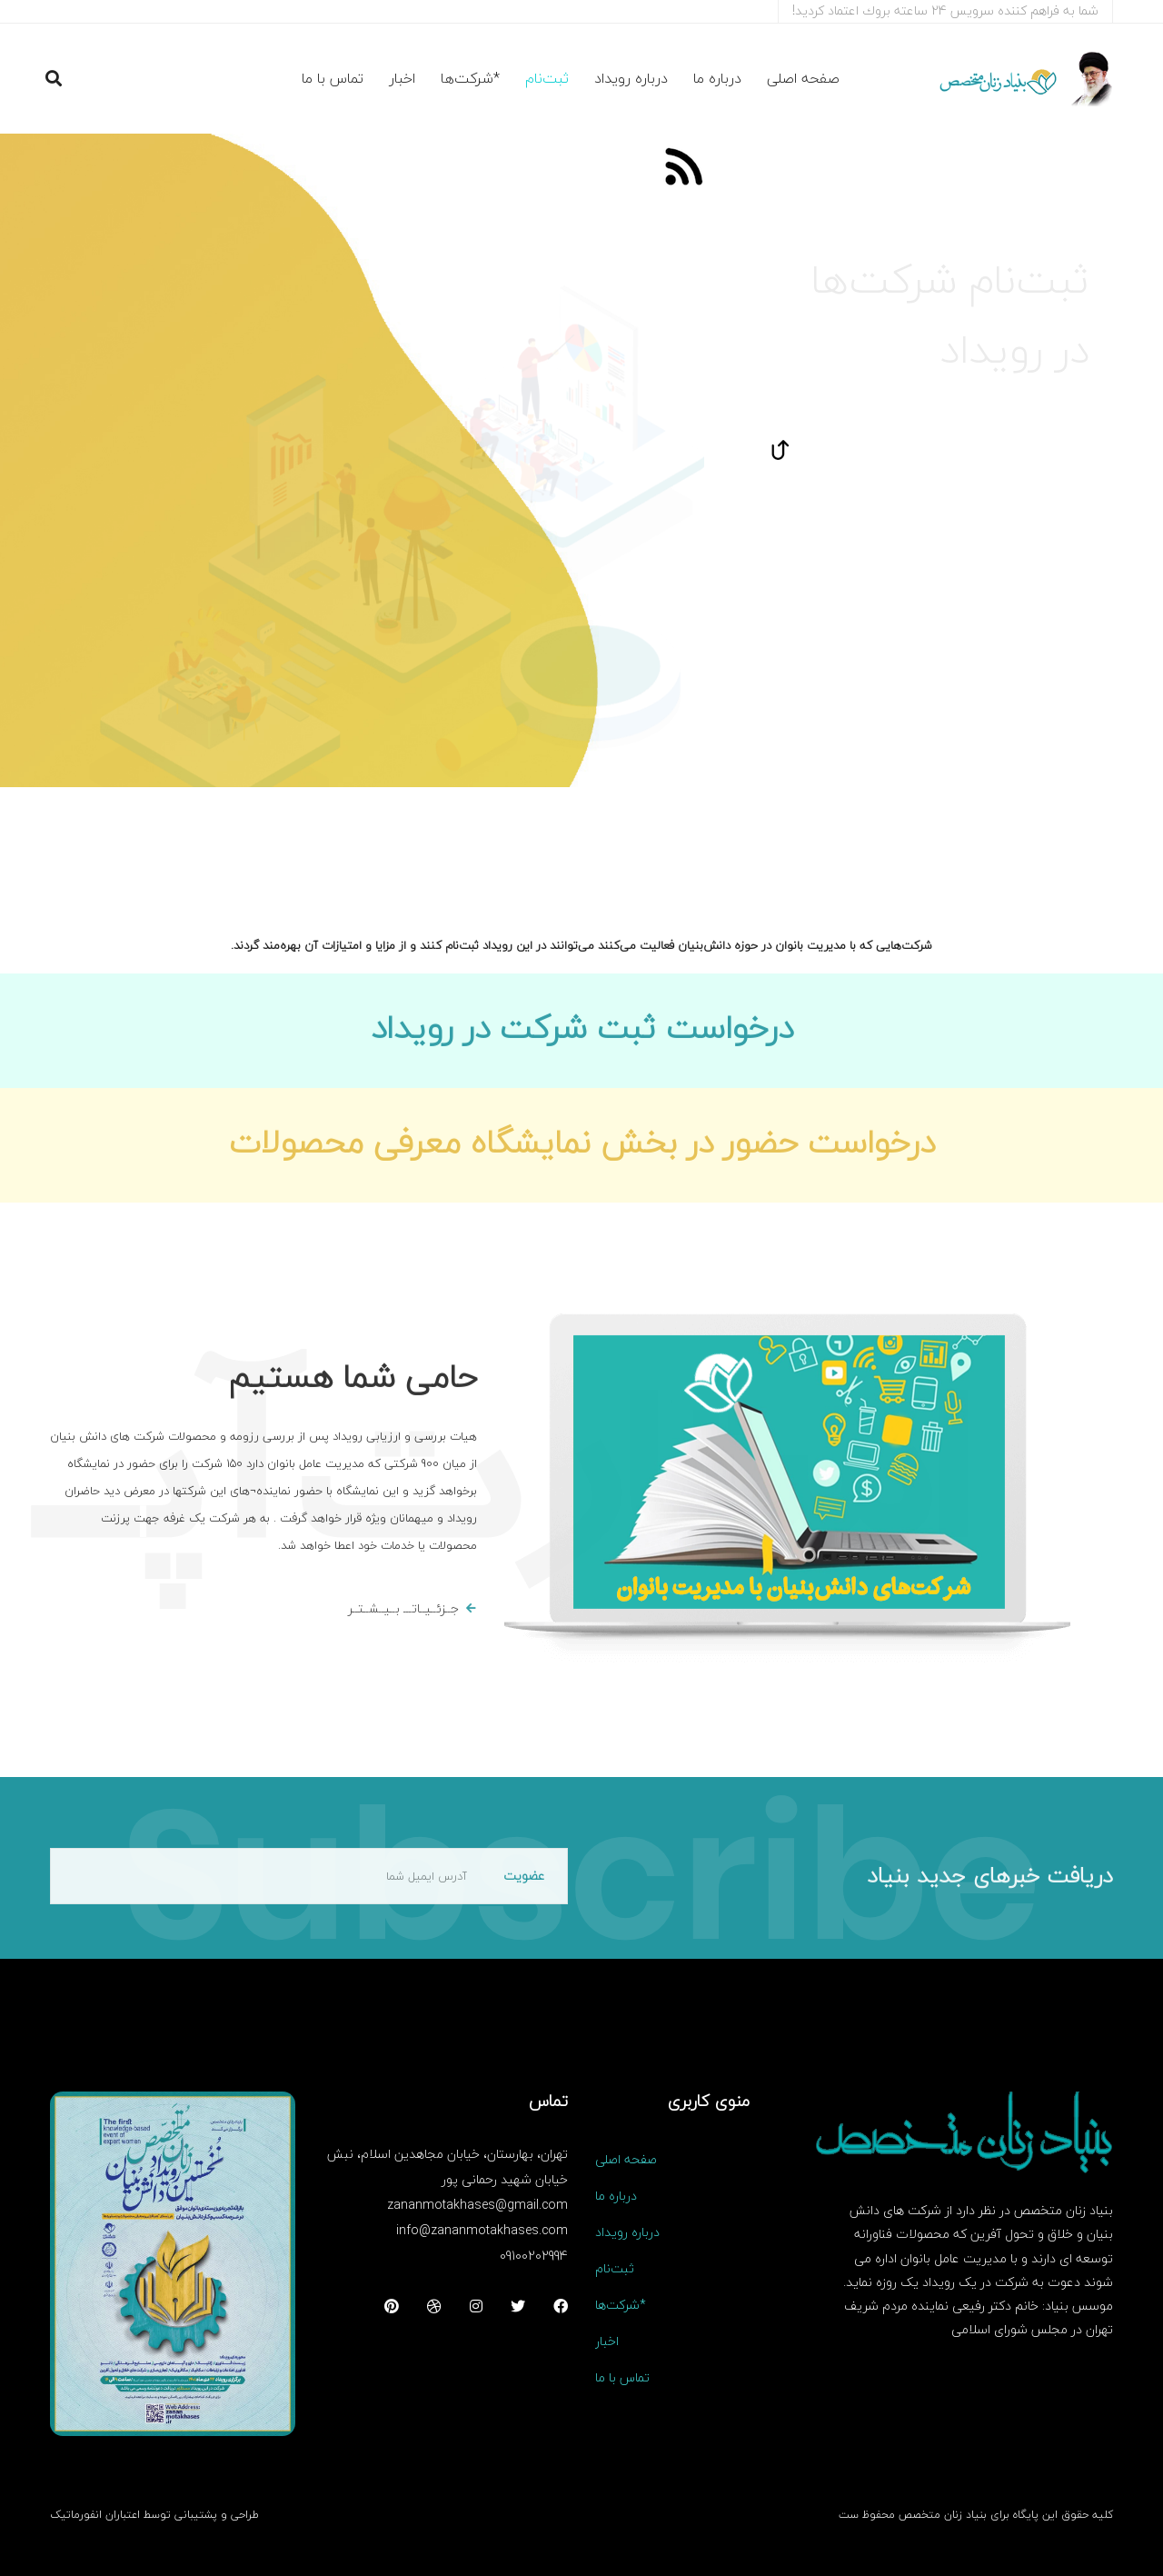 The height and width of the screenshot is (2576, 1163). Describe the element at coordinates (684, 165) in the screenshot. I see `subscribe to RSS feed updates` at that location.